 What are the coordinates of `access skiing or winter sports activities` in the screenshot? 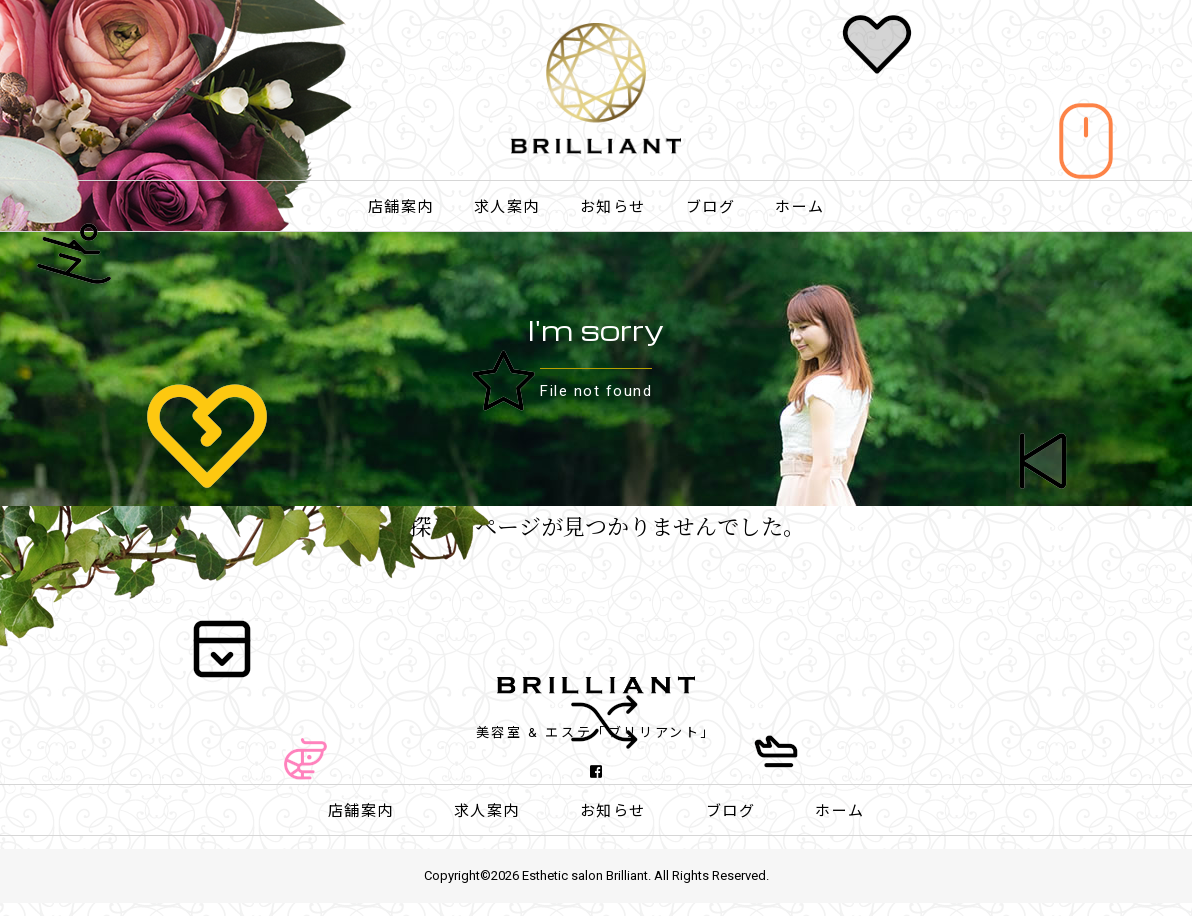 It's located at (74, 255).